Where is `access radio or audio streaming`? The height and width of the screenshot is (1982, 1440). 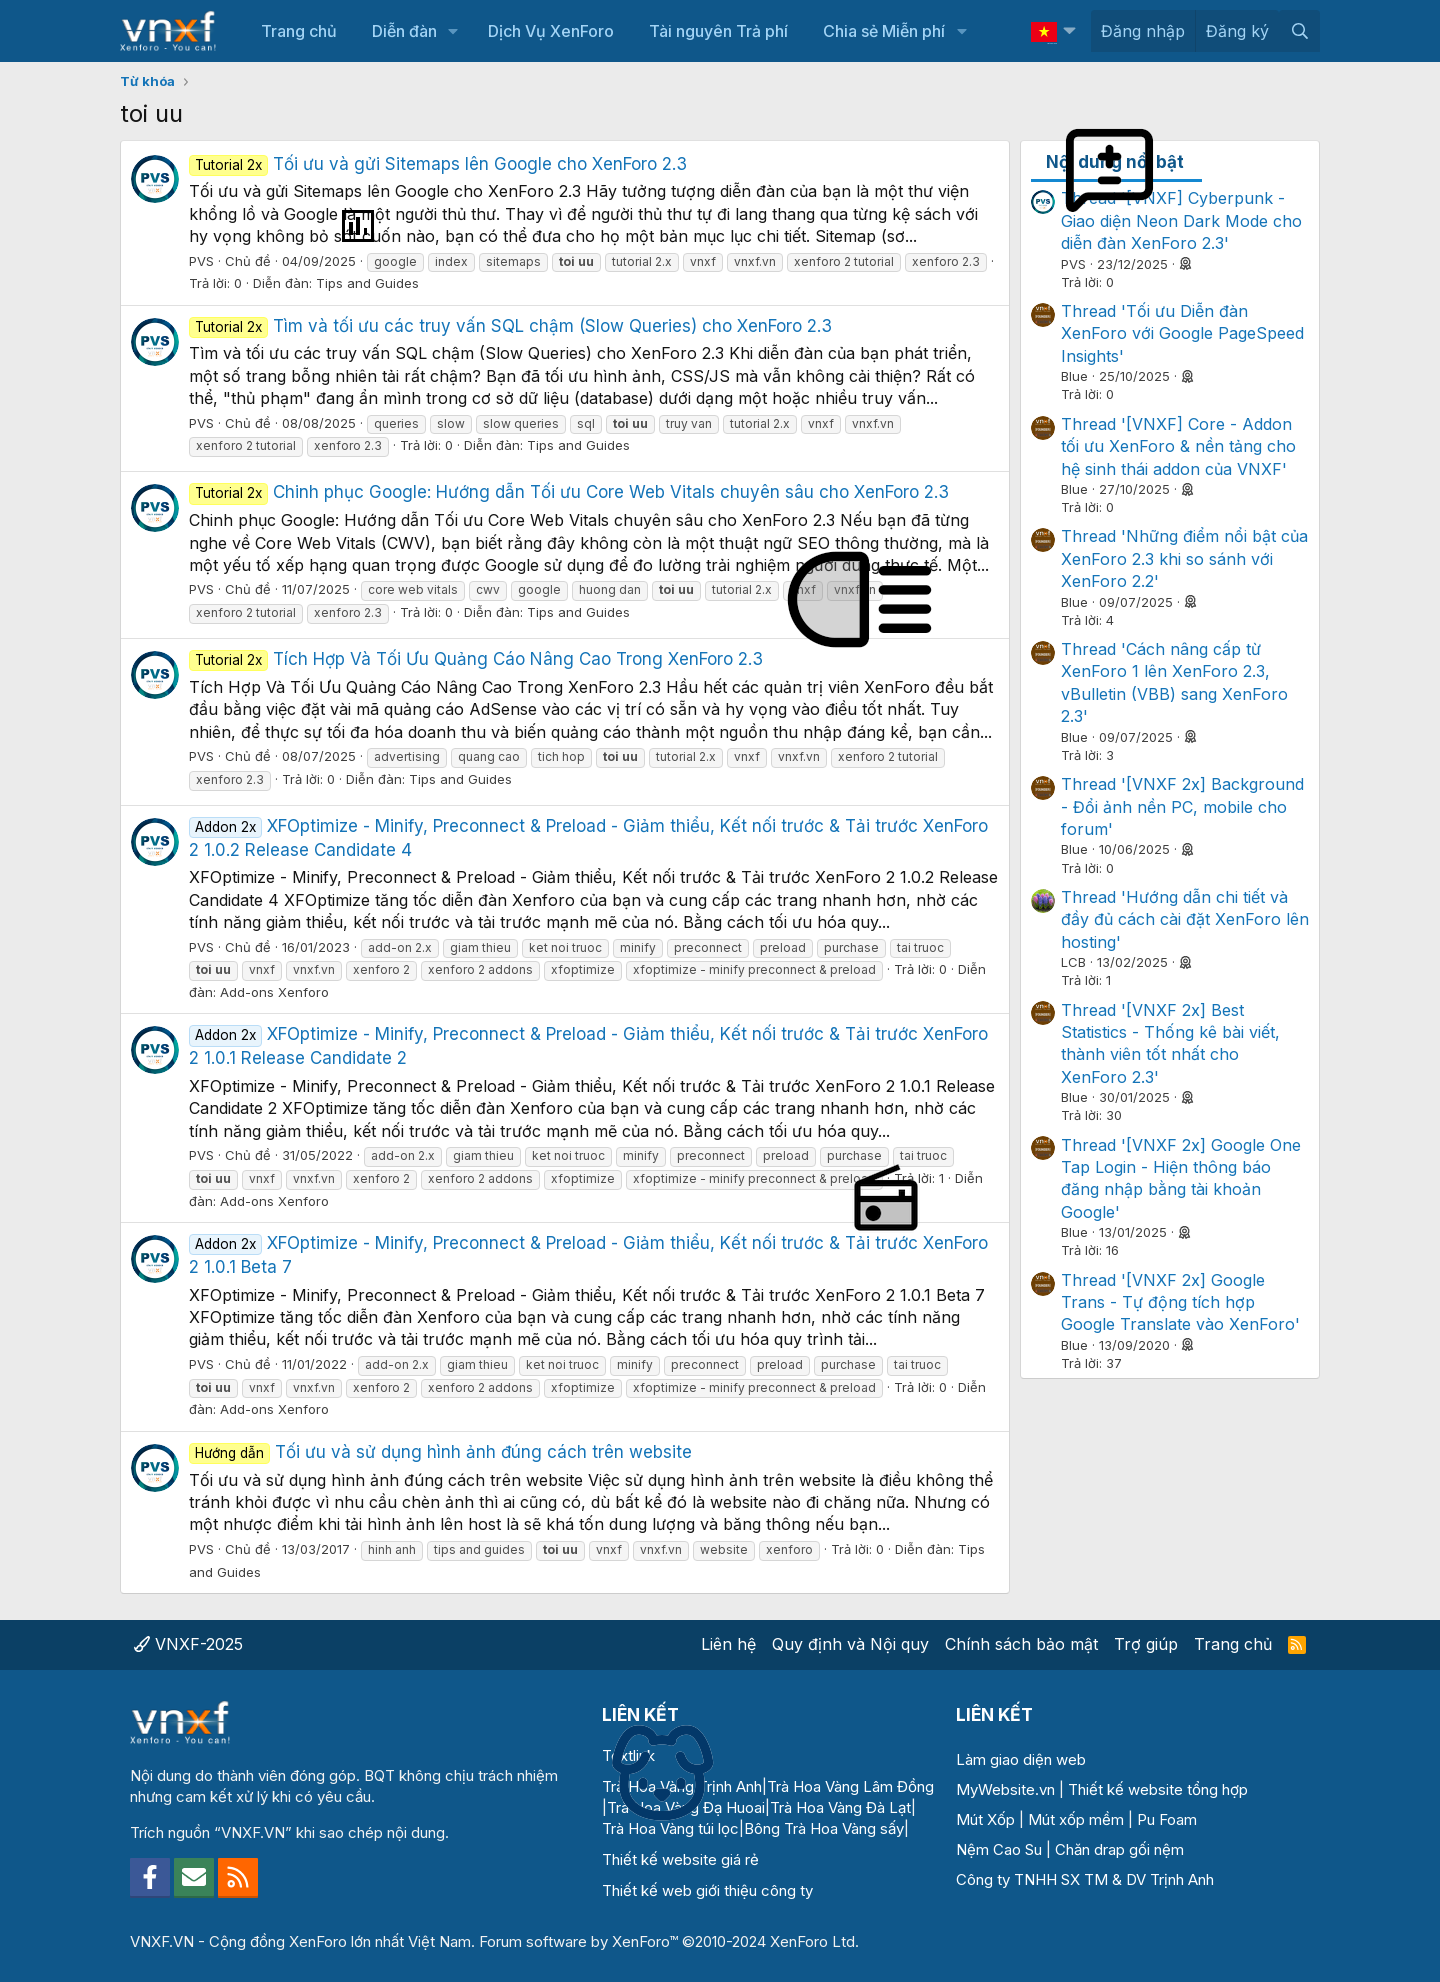
access radio or audio streaming is located at coordinates (886, 1199).